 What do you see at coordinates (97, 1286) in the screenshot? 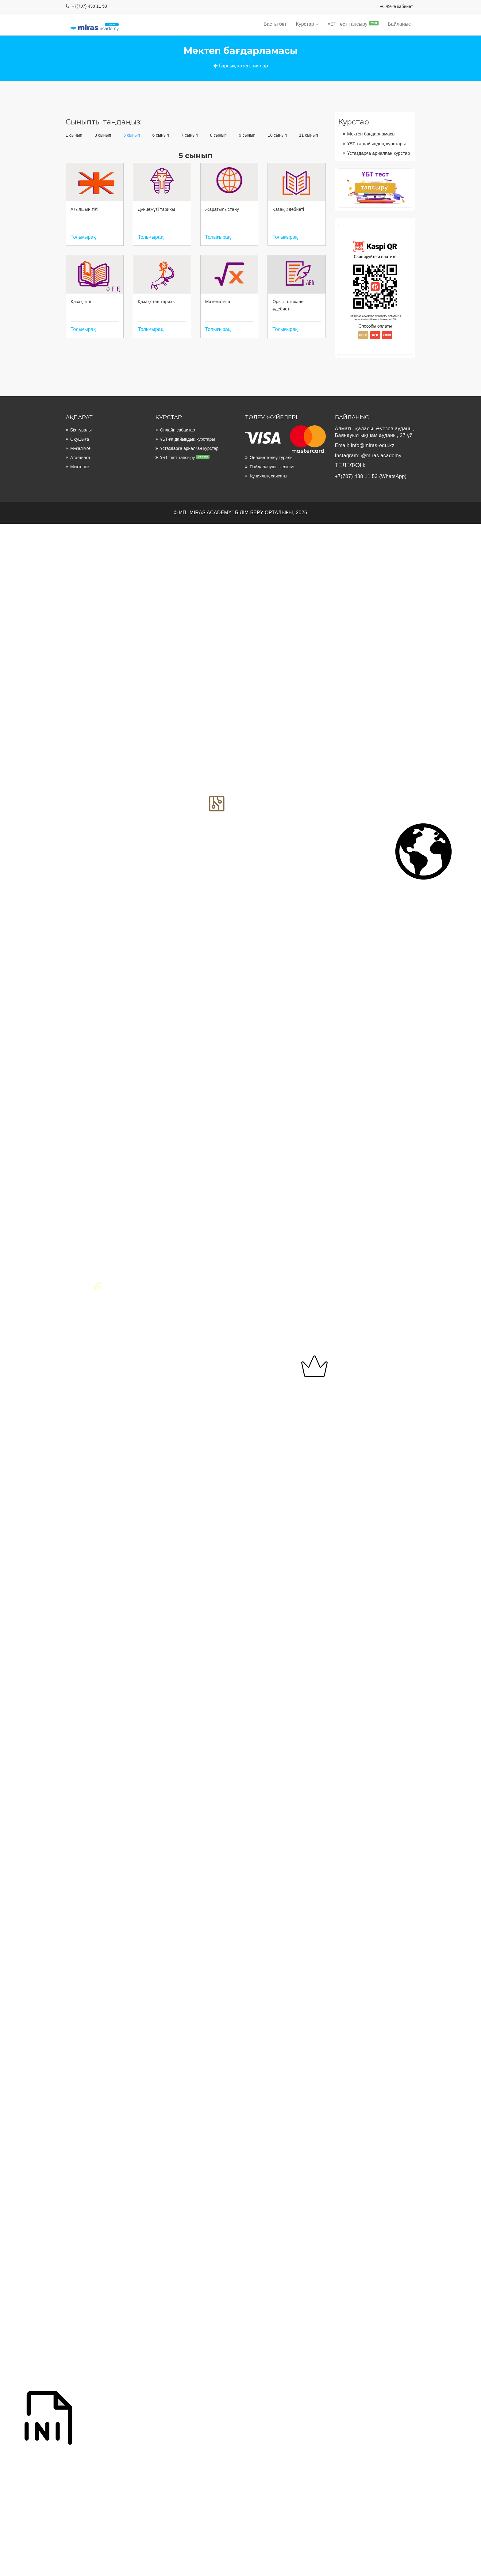
I see `enable airplane mode` at bounding box center [97, 1286].